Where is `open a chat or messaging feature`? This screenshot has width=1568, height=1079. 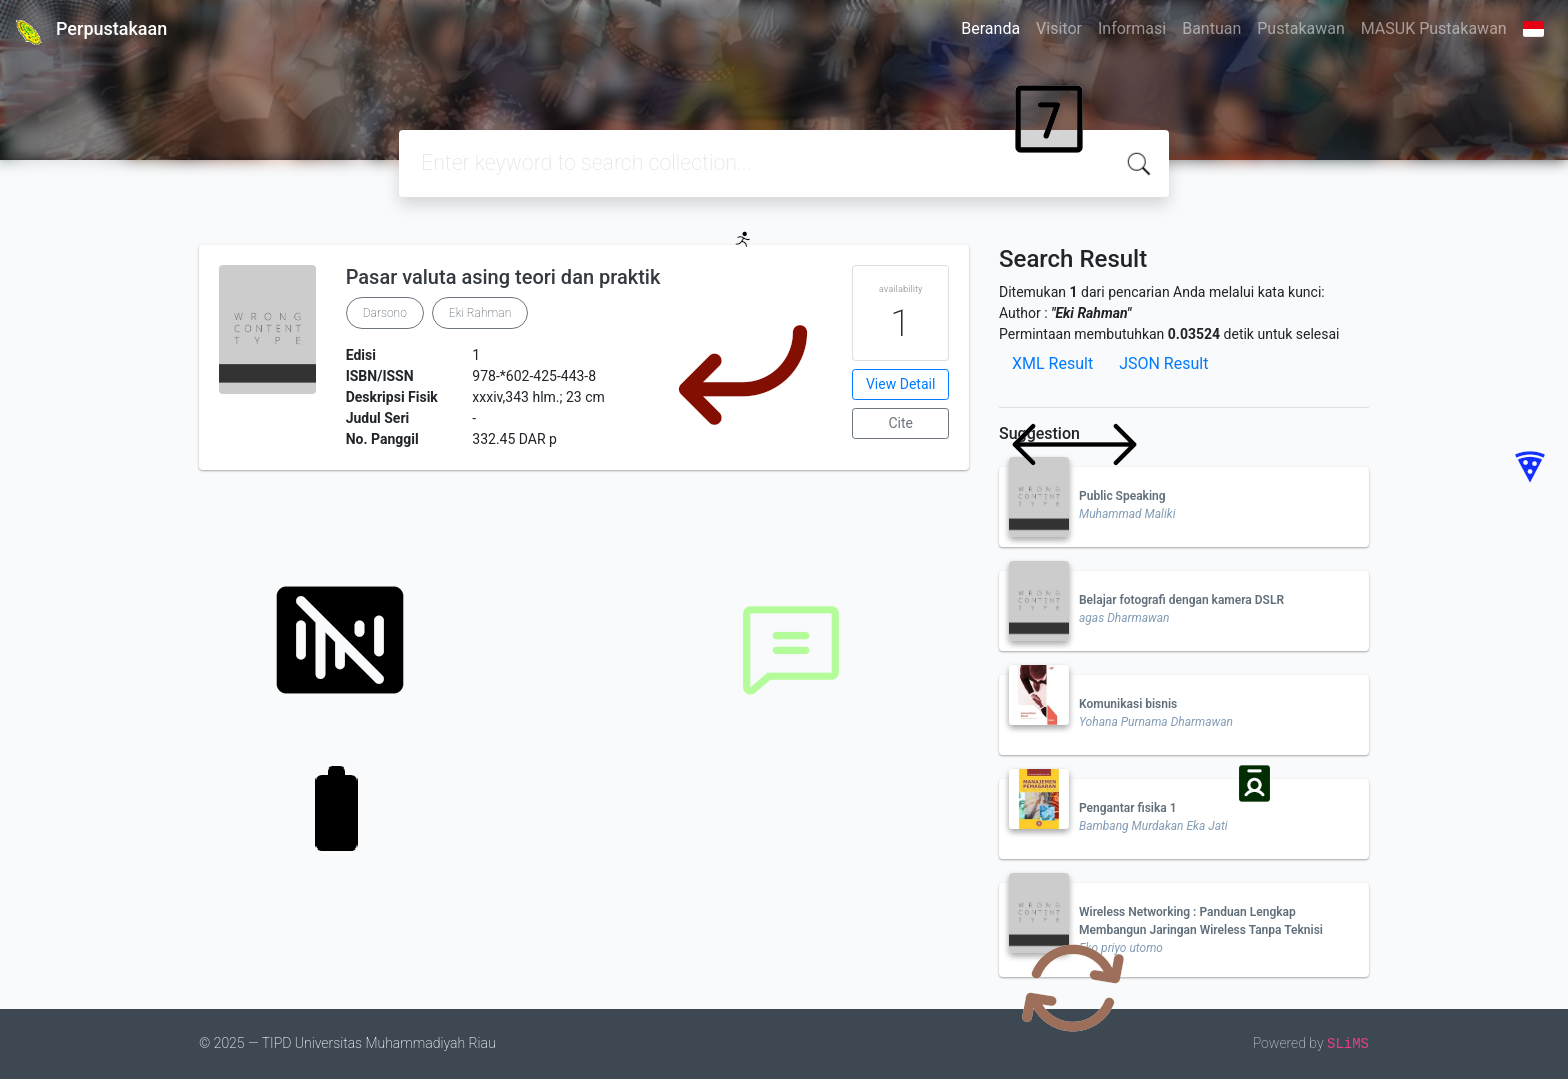
open a chat or messaging feature is located at coordinates (791, 643).